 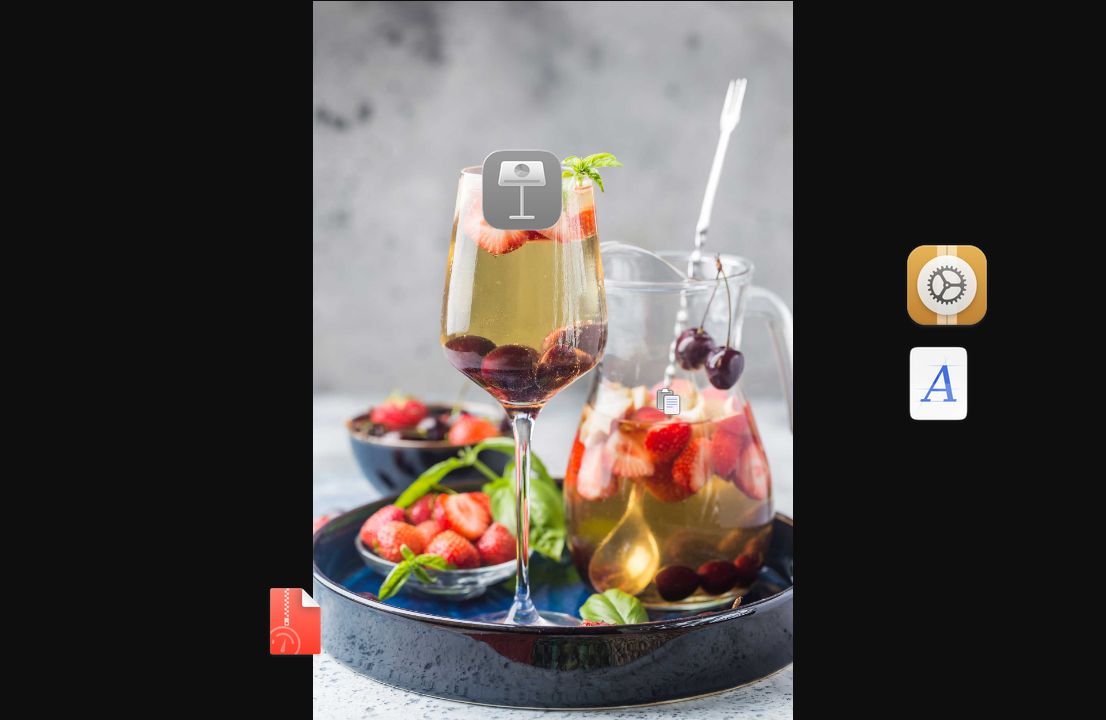 I want to click on an rpm package file for linux software installation, so click(x=295, y=622).